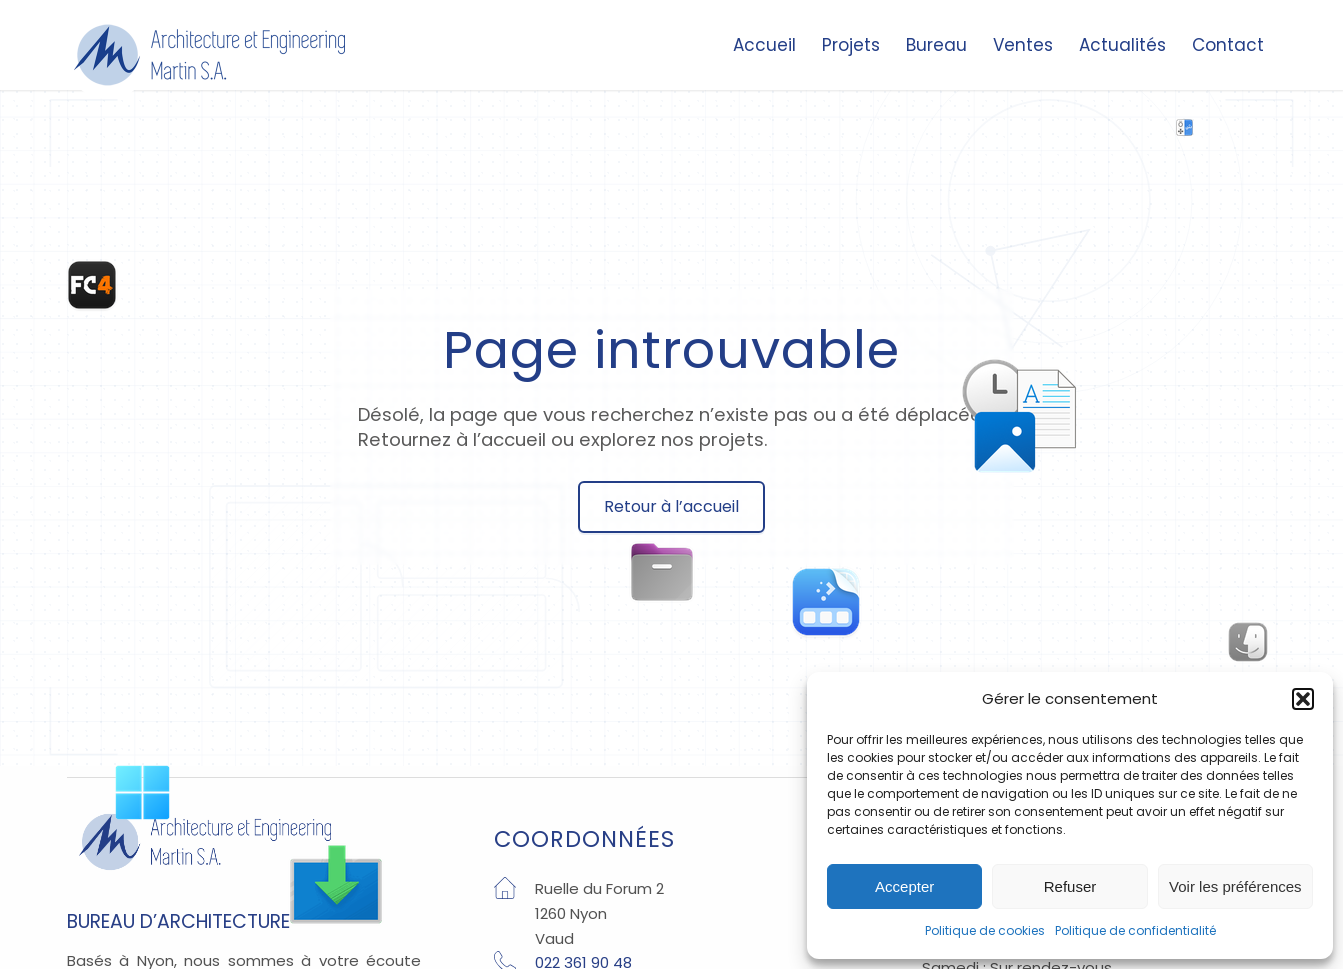  What do you see at coordinates (336, 885) in the screenshot?
I see `download or install a software package` at bounding box center [336, 885].